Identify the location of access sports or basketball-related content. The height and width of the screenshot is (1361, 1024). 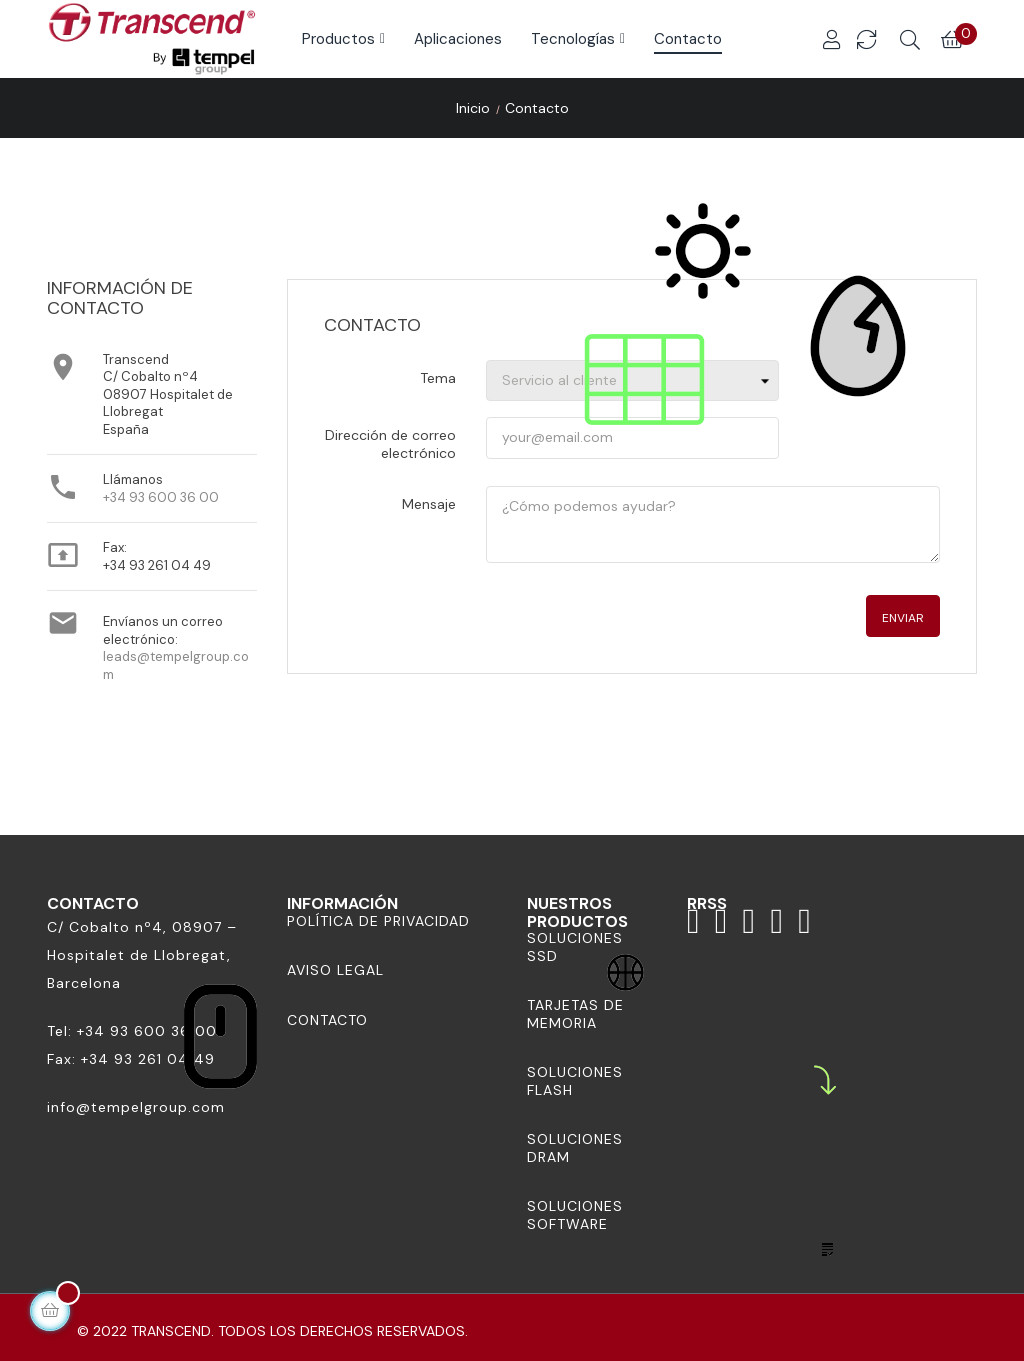
(625, 972).